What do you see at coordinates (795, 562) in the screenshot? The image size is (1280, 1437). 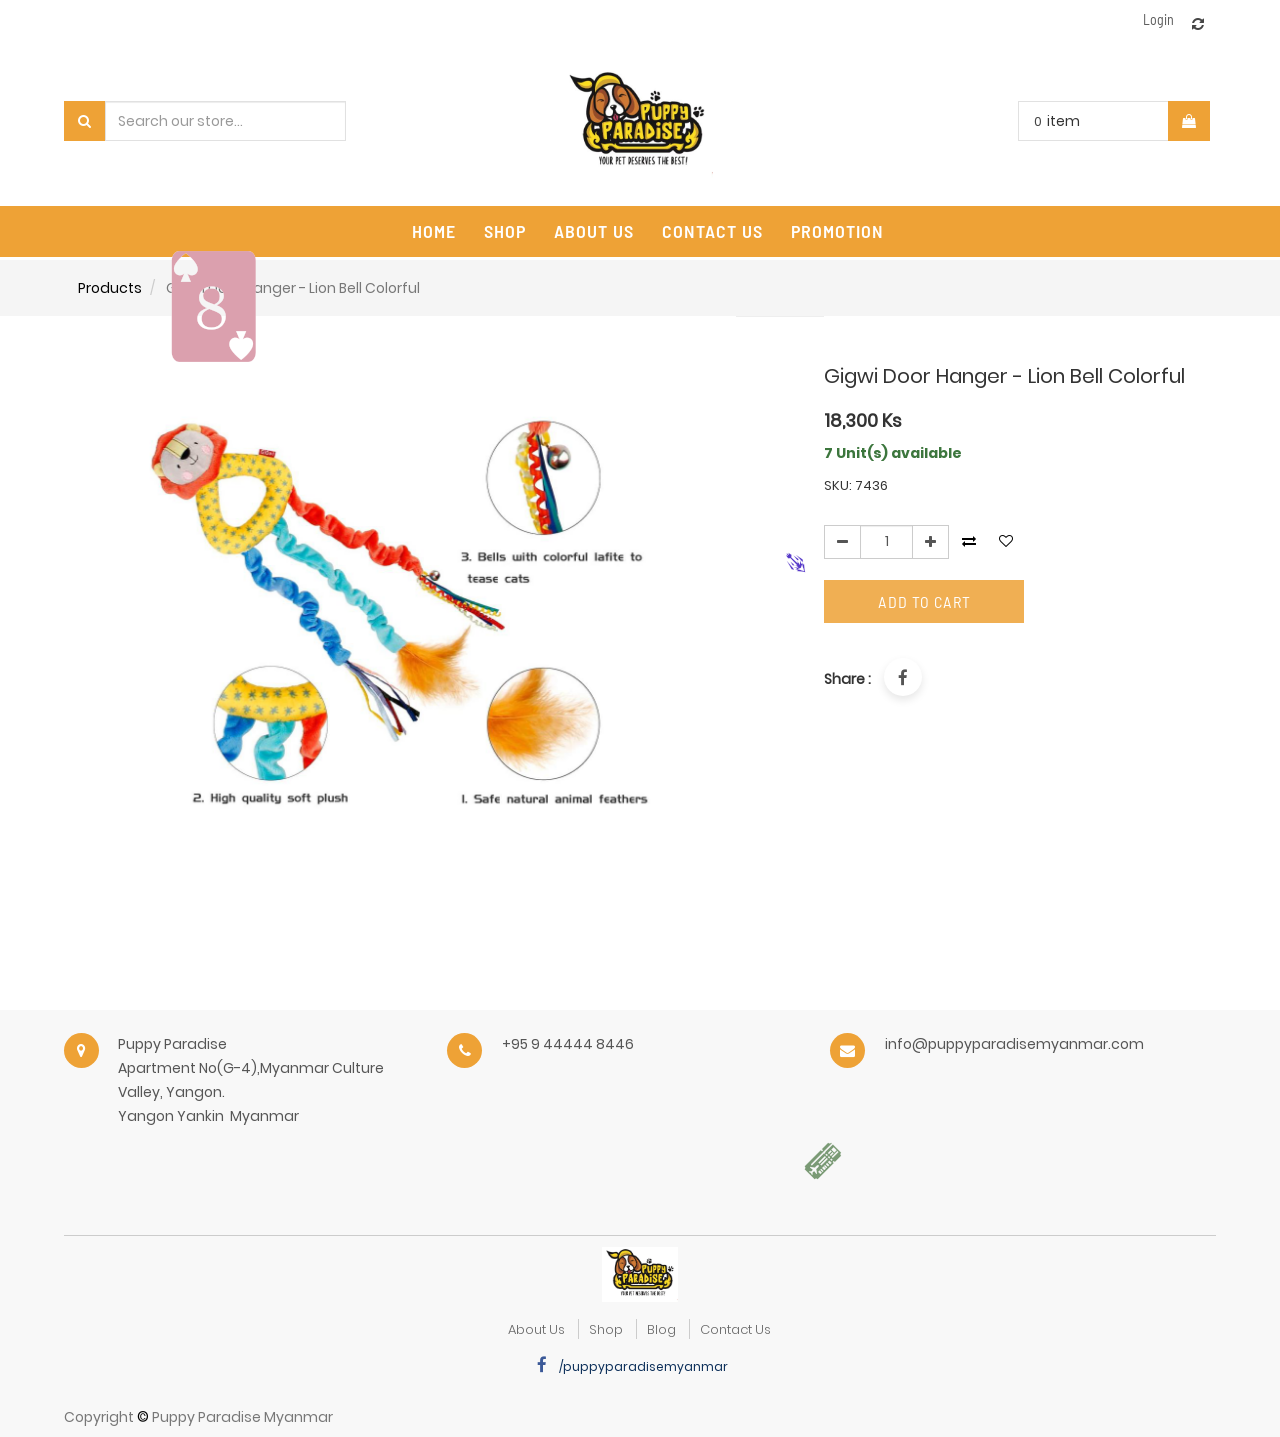 I see `indicates a power attack or special ability in a game` at bounding box center [795, 562].